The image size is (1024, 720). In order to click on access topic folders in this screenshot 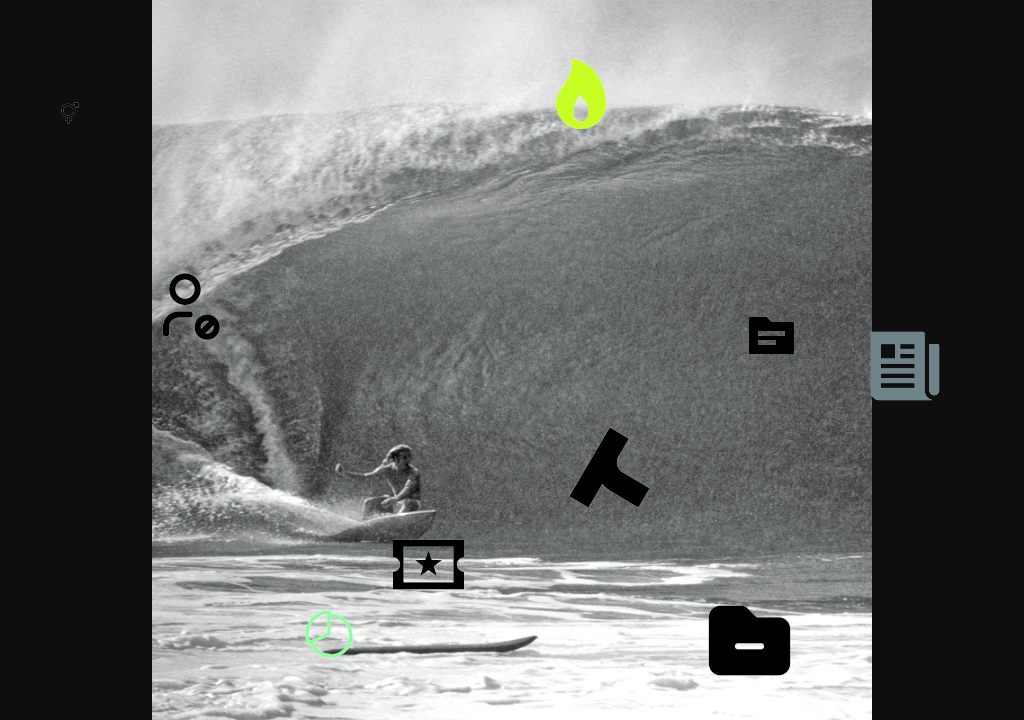, I will do `click(771, 335)`.